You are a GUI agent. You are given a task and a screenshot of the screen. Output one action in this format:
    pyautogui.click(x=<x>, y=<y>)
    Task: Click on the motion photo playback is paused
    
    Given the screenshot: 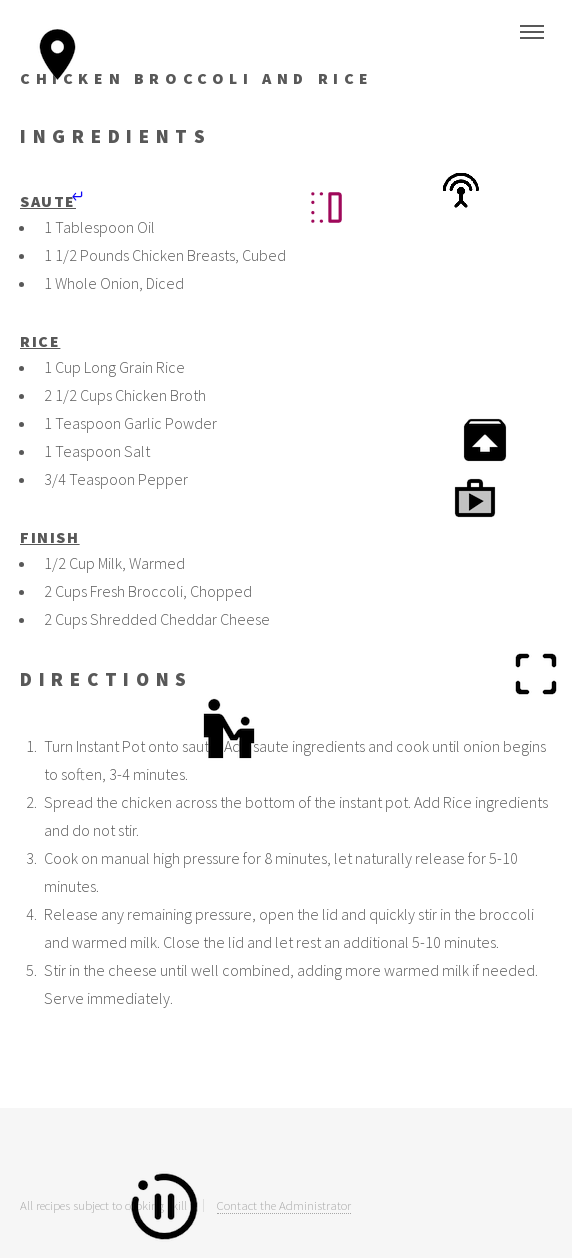 What is the action you would take?
    pyautogui.click(x=164, y=1206)
    